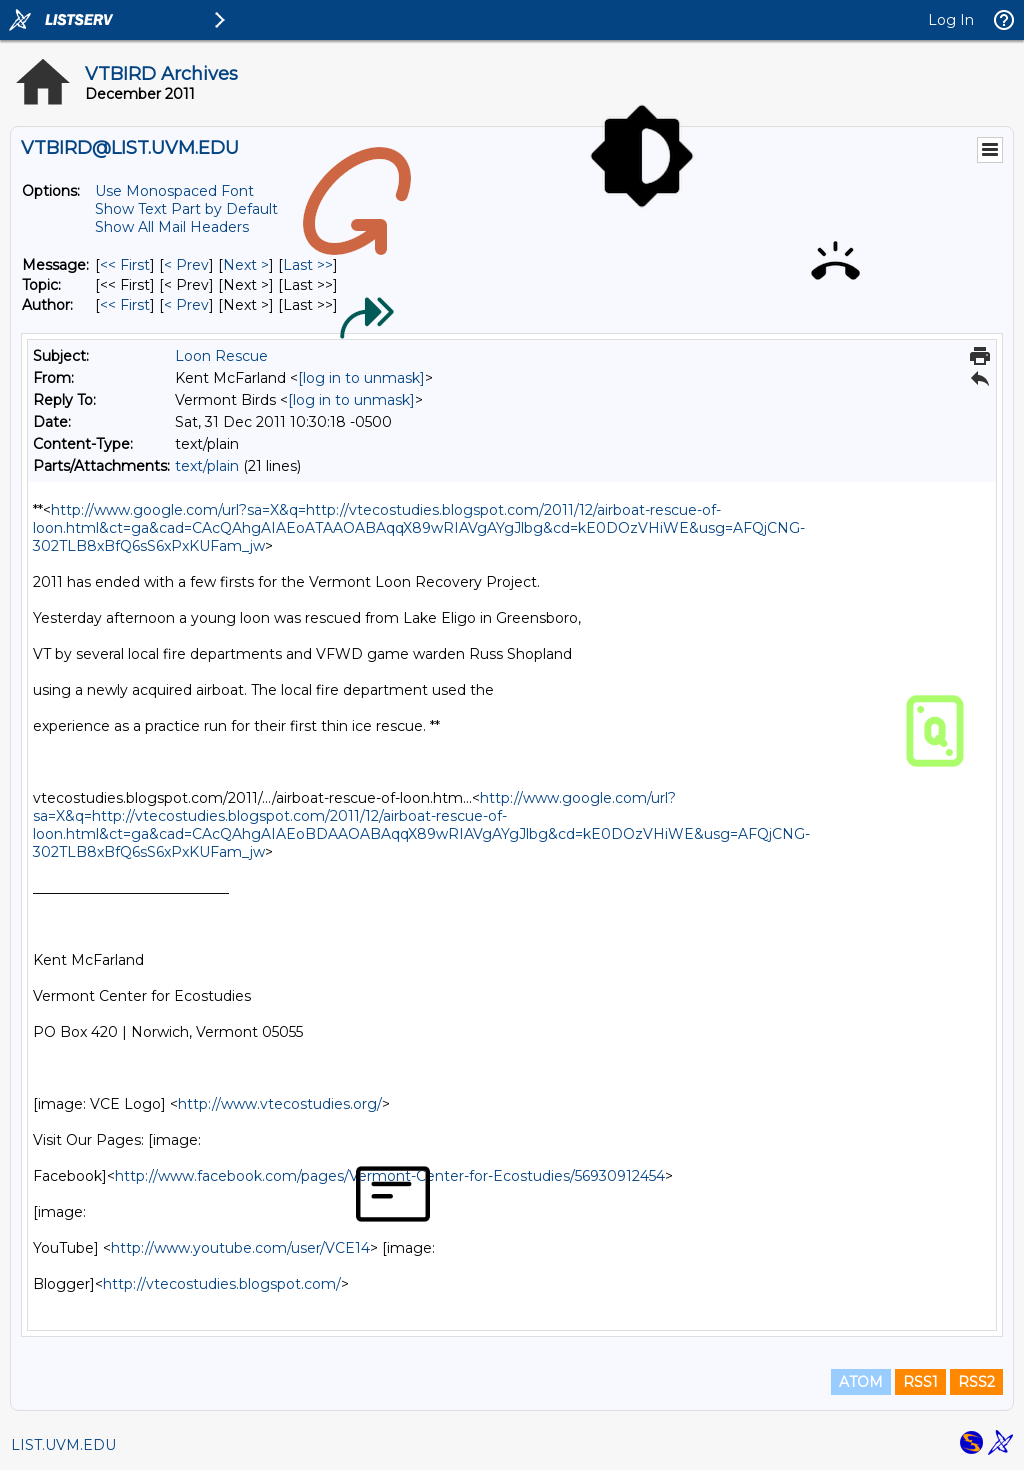  What do you see at coordinates (367, 318) in the screenshot?
I see `forward or share content to multiple recipients` at bounding box center [367, 318].